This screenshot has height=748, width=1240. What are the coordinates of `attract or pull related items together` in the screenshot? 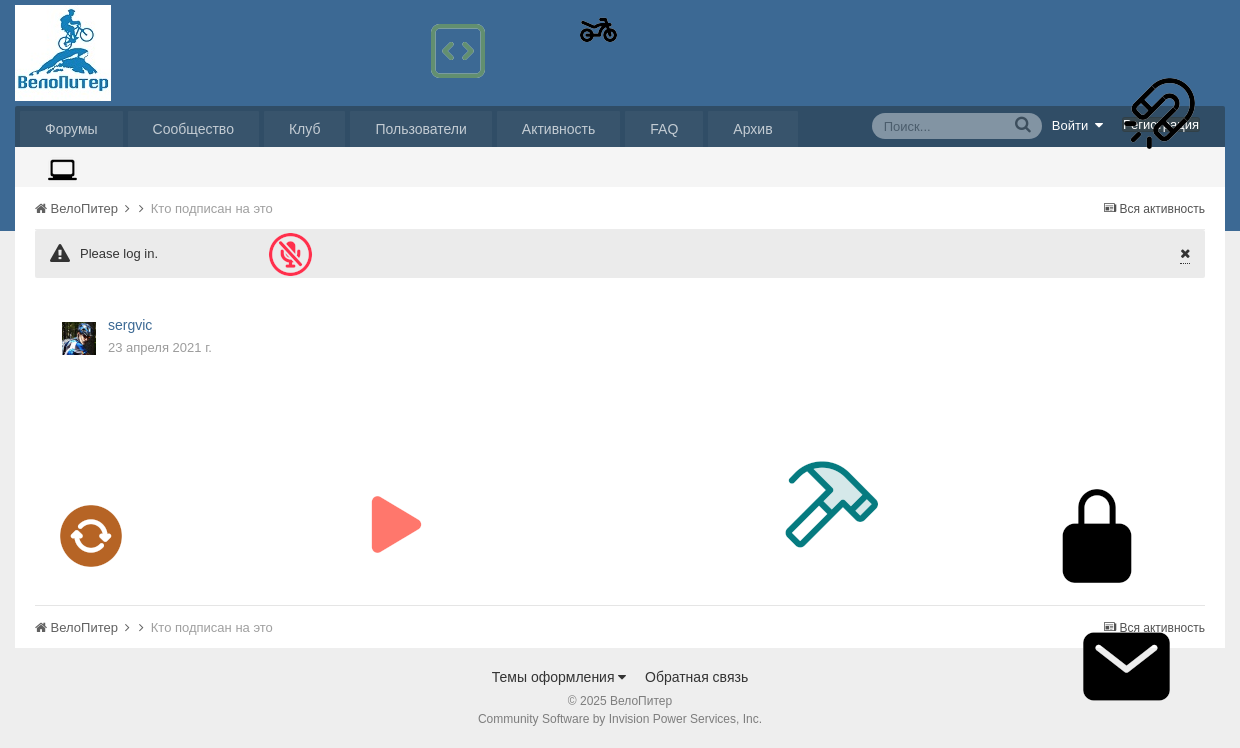 It's located at (1159, 113).